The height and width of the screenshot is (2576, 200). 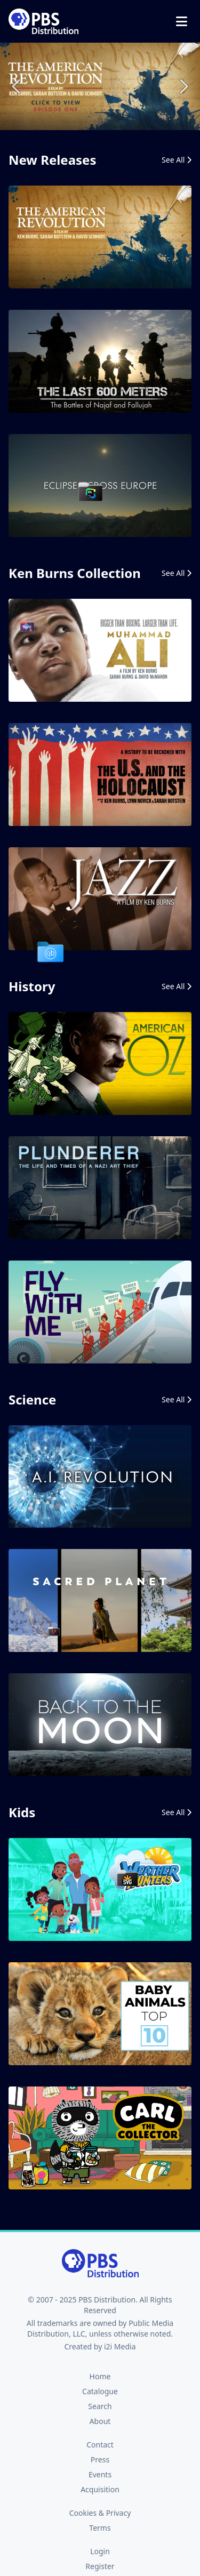 I want to click on open folder containing svg files, so click(x=127, y=1879).